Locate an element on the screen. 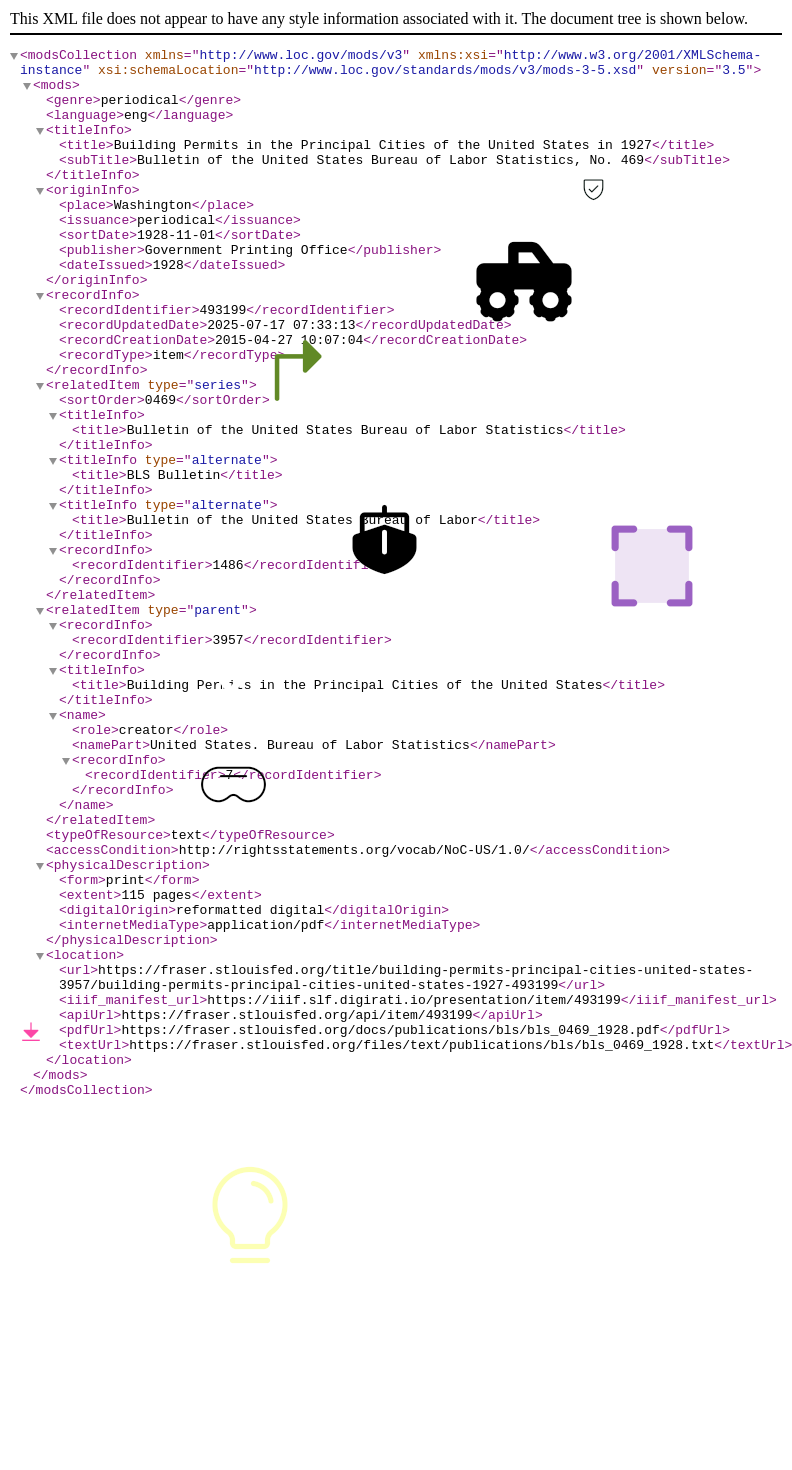 The height and width of the screenshot is (1470, 792). expand to fullscreen mode is located at coordinates (652, 566).